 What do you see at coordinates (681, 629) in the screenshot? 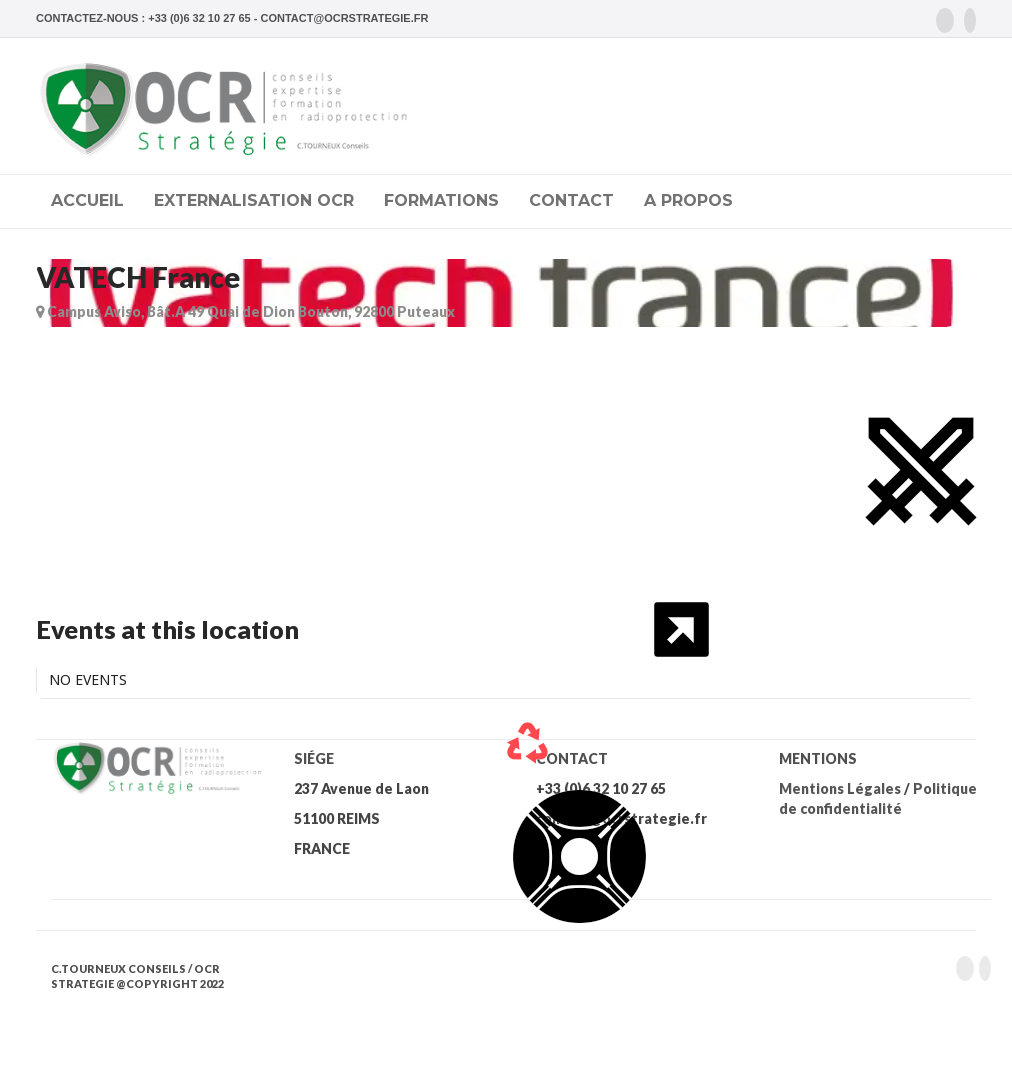
I see `open link in new window or tab` at bounding box center [681, 629].